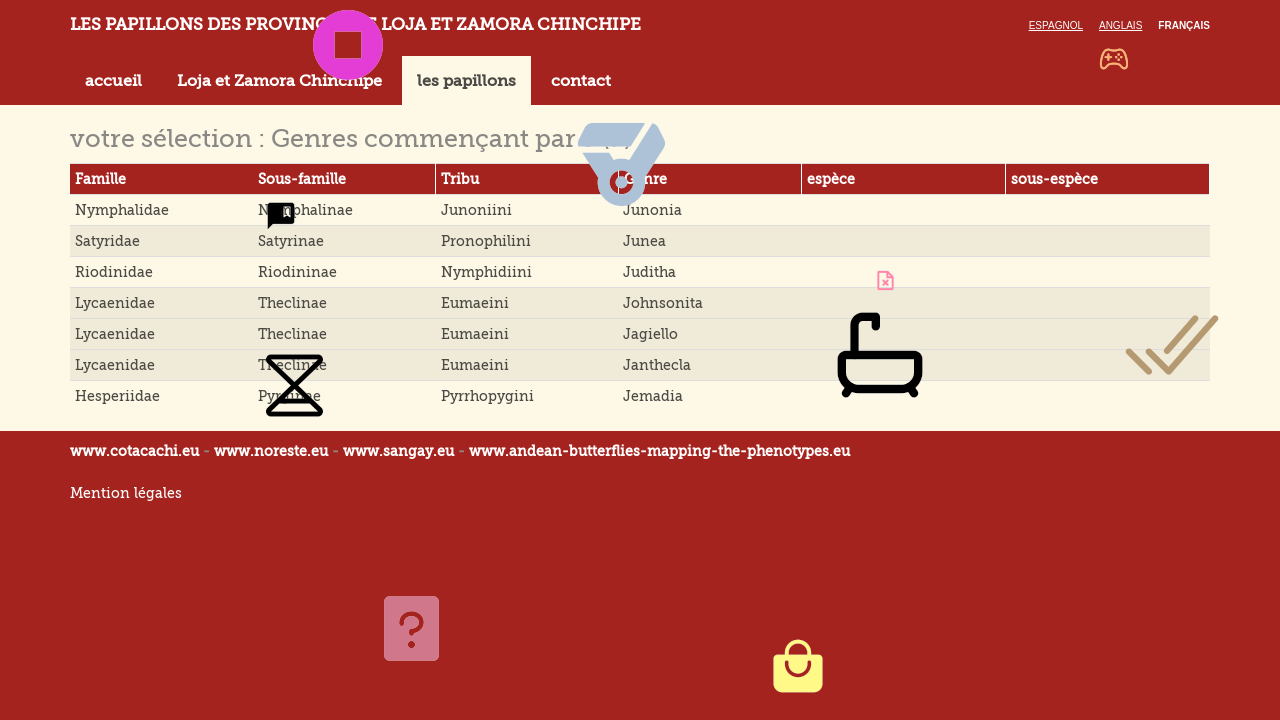 The width and height of the screenshot is (1280, 720). What do you see at coordinates (880, 355) in the screenshot?
I see `indicates bathroom amenities available` at bounding box center [880, 355].